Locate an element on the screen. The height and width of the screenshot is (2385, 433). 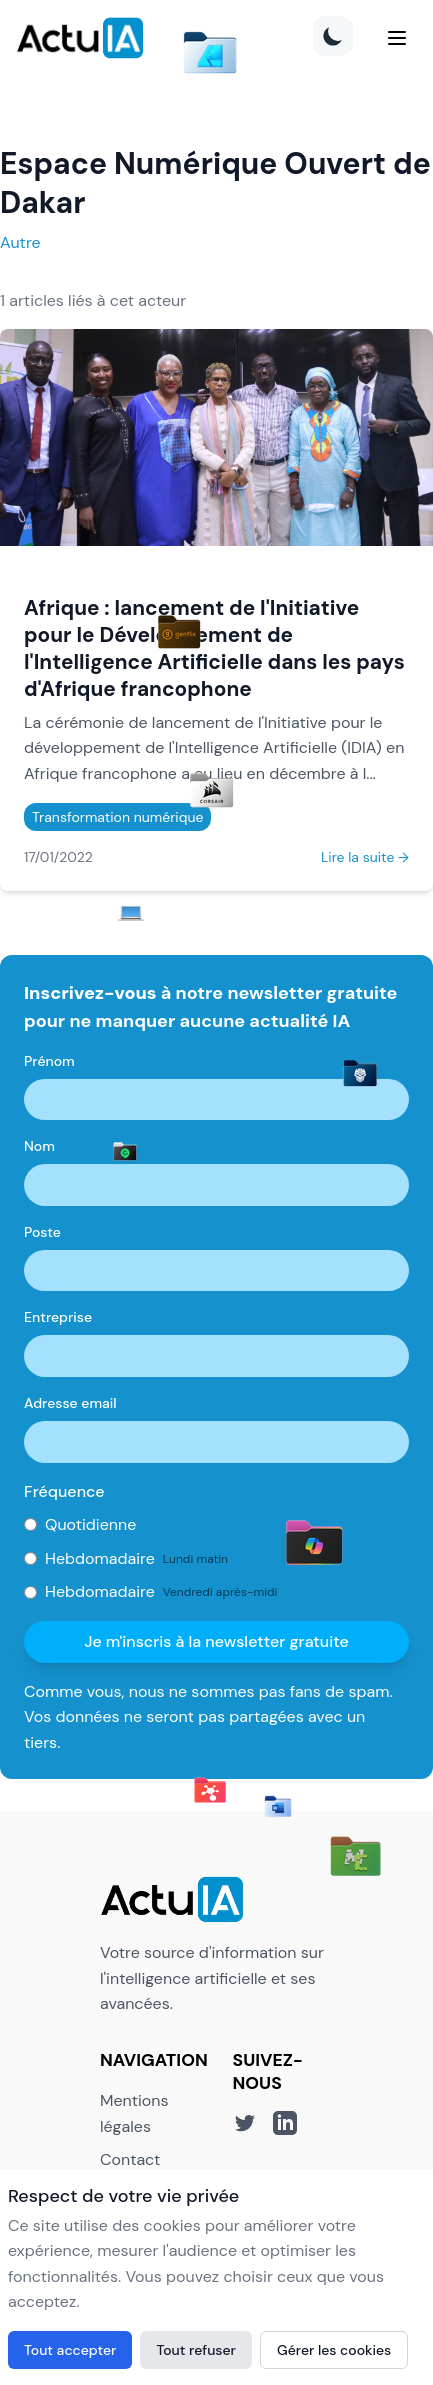
open folder containing Microsoft Word documents is located at coordinates (278, 1807).